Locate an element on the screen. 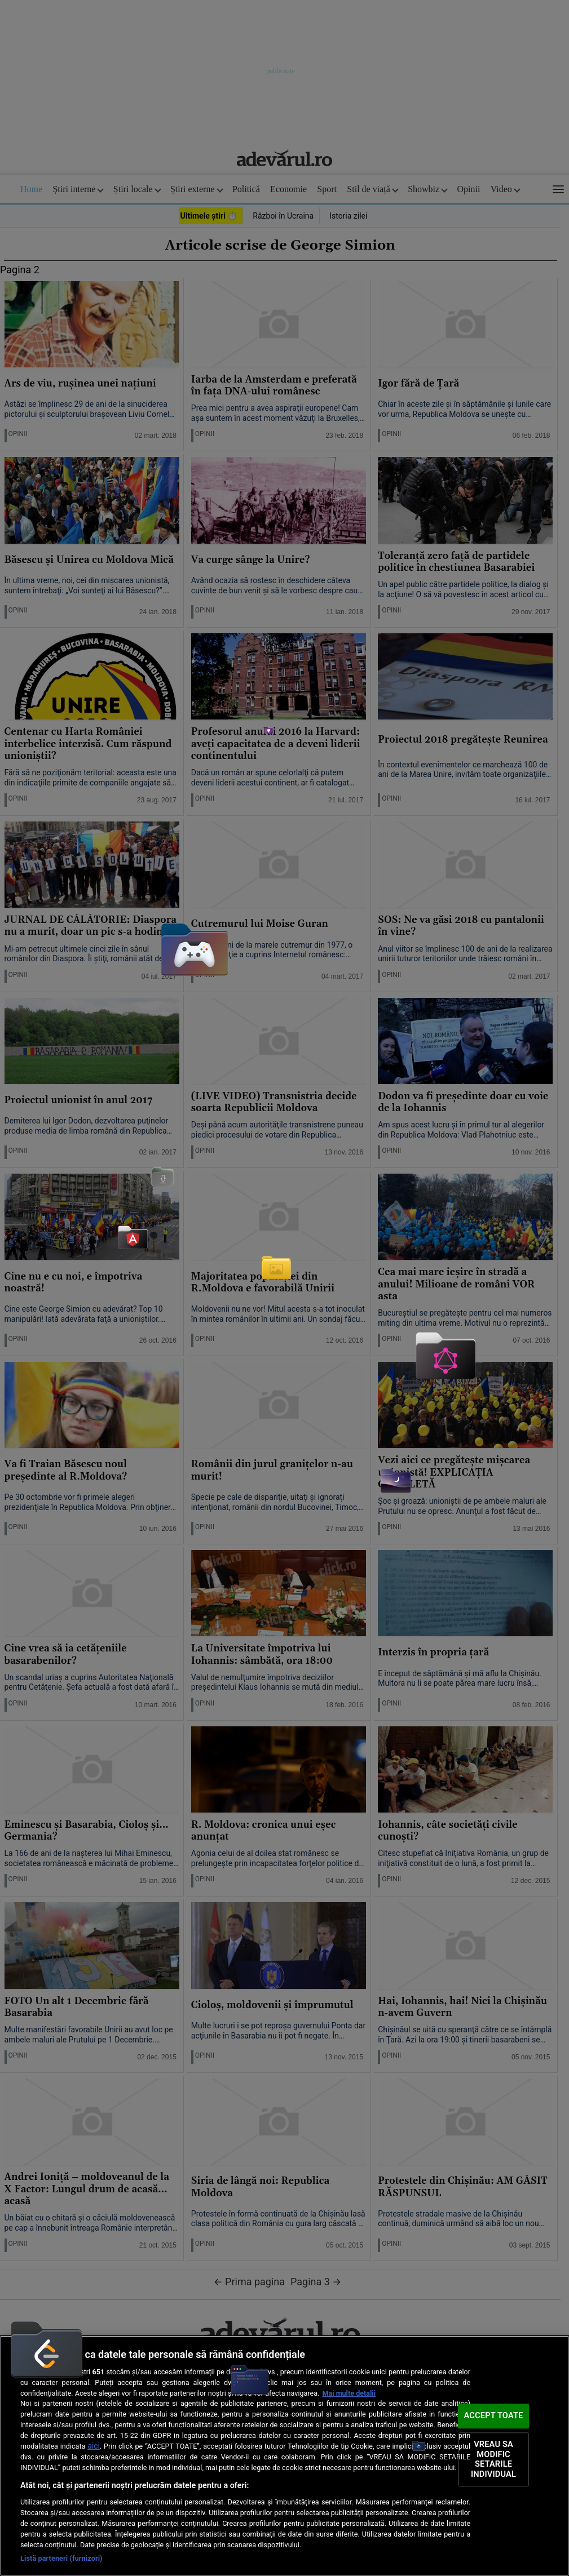 The height and width of the screenshot is (2576, 569). open microsoft games folder is located at coordinates (194, 951).